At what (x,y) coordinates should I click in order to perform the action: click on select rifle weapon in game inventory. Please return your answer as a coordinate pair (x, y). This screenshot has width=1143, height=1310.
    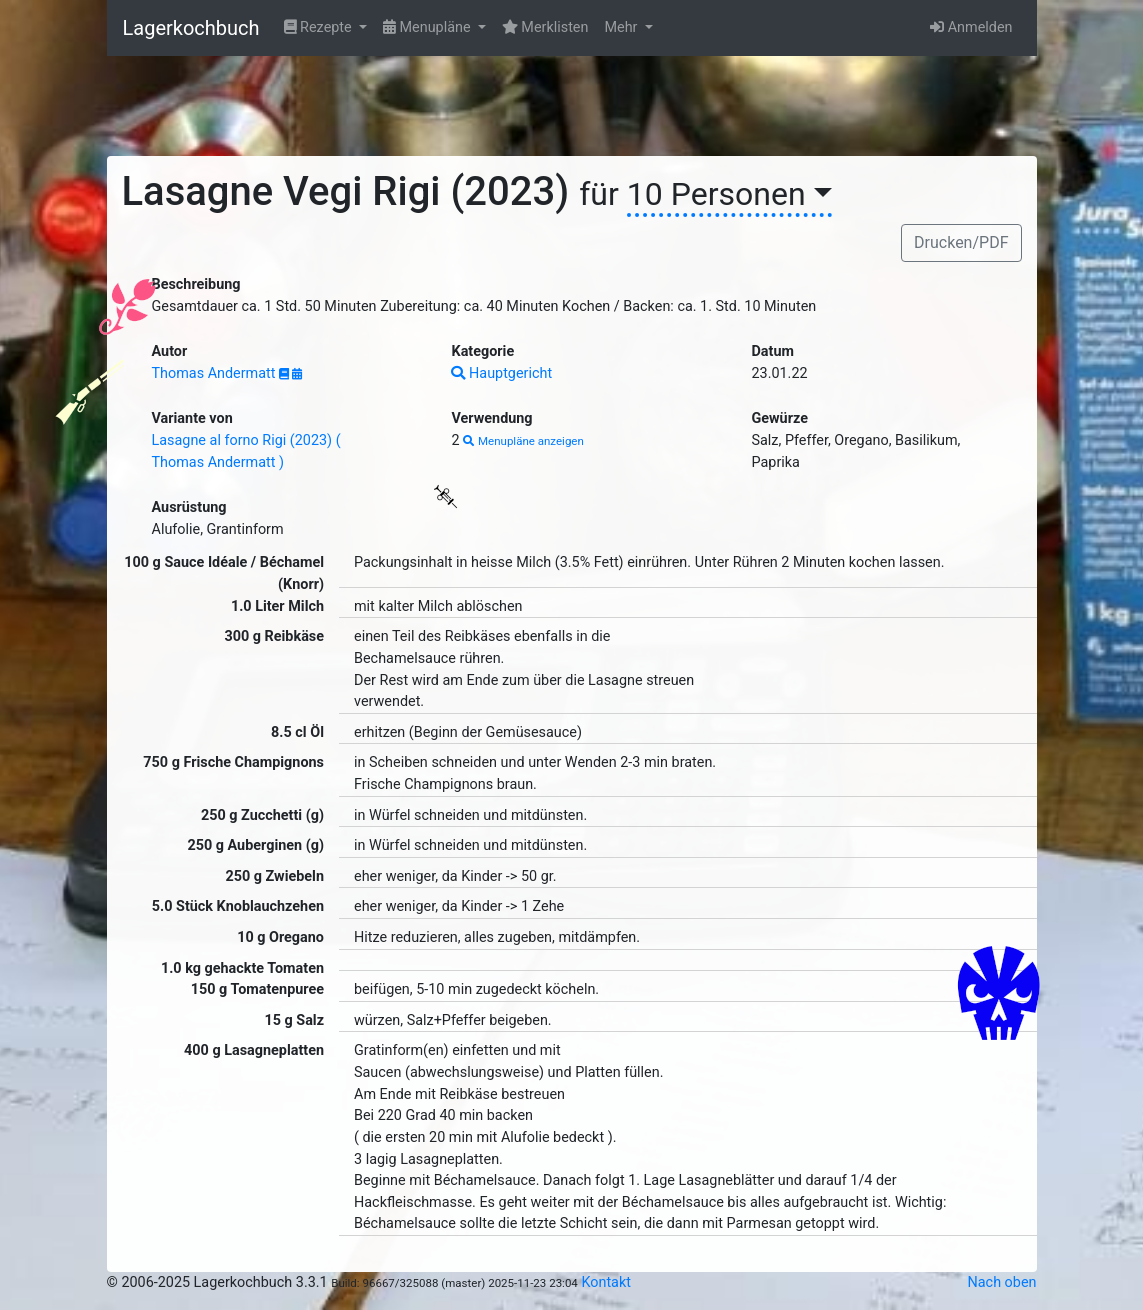
    Looking at the image, I should click on (90, 392).